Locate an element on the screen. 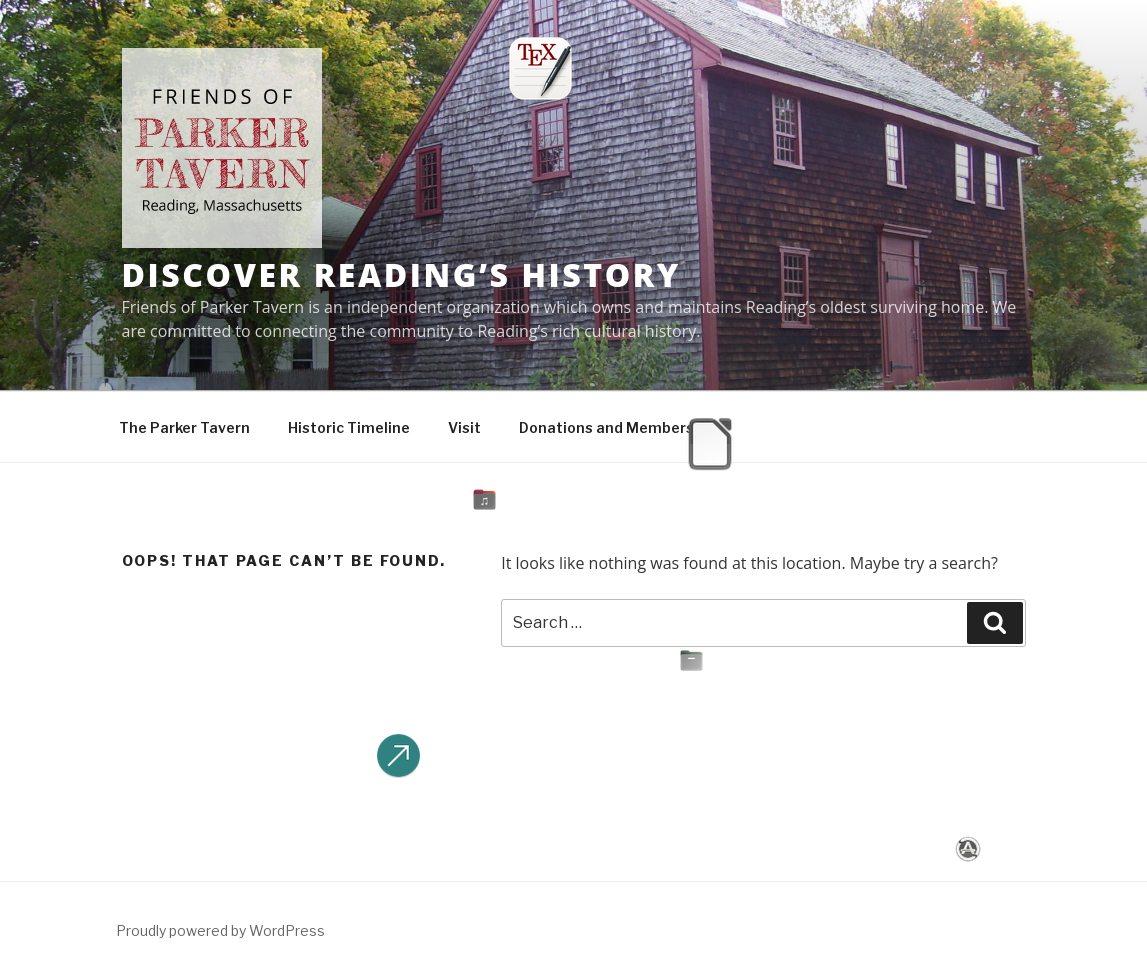 The height and width of the screenshot is (978, 1147). open the file manager application is located at coordinates (691, 660).